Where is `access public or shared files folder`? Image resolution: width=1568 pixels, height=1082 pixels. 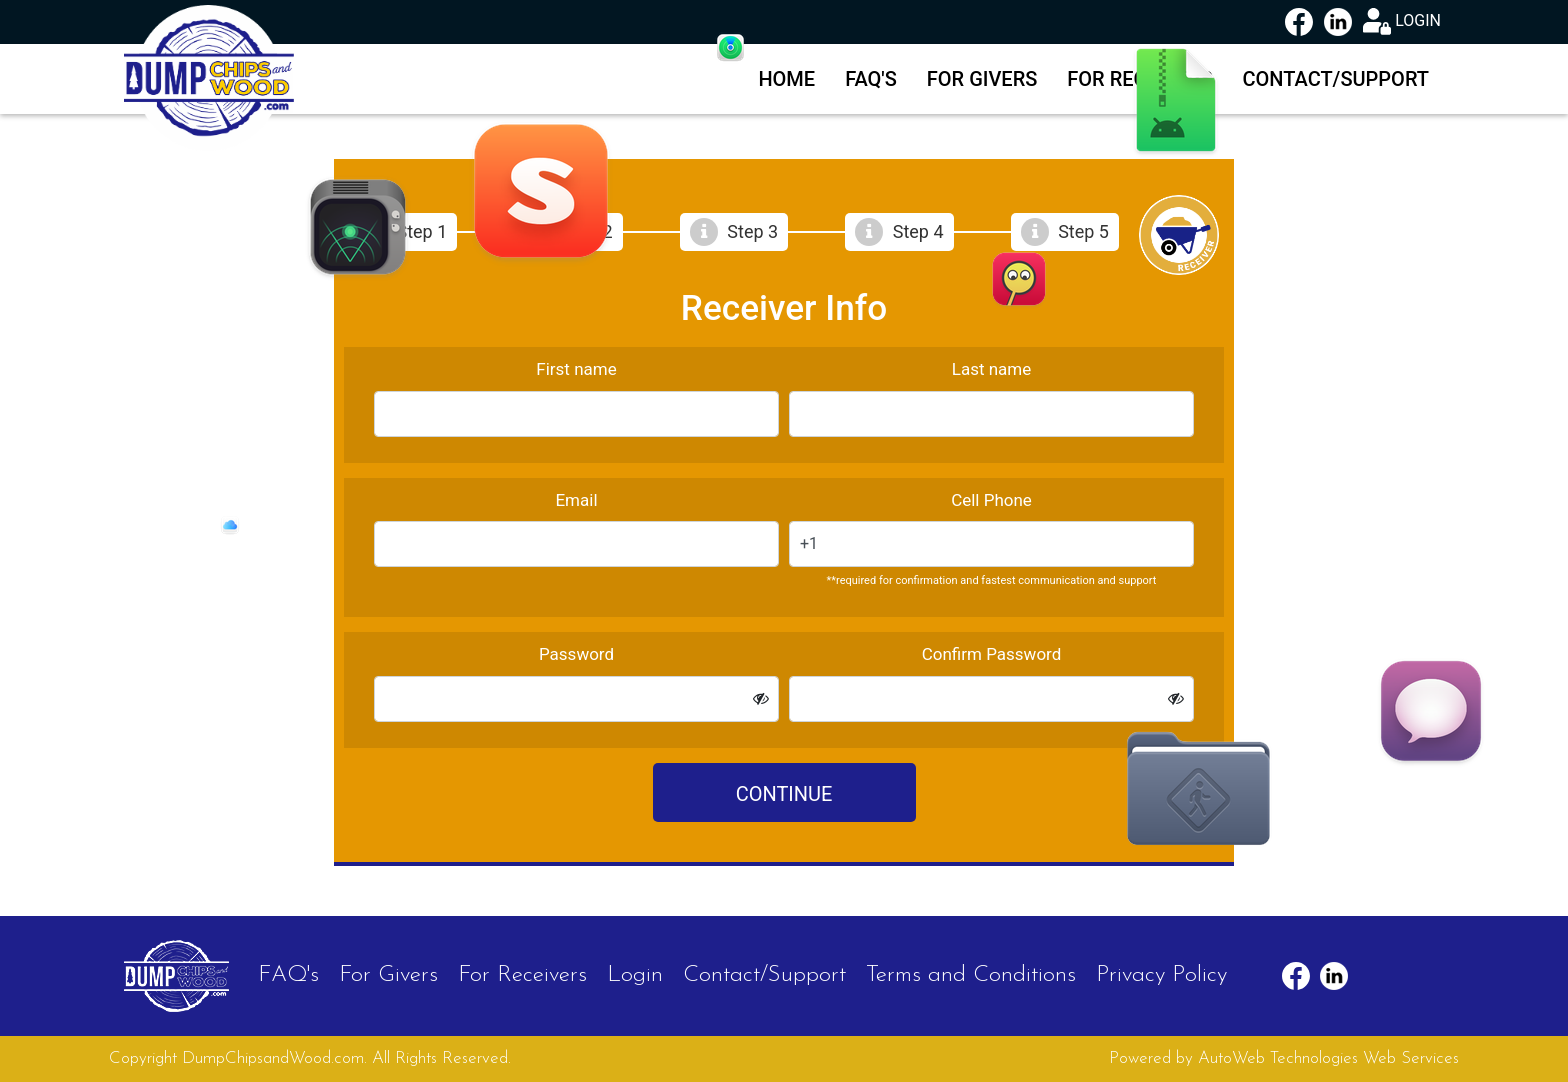 access public or shared files folder is located at coordinates (1198, 788).